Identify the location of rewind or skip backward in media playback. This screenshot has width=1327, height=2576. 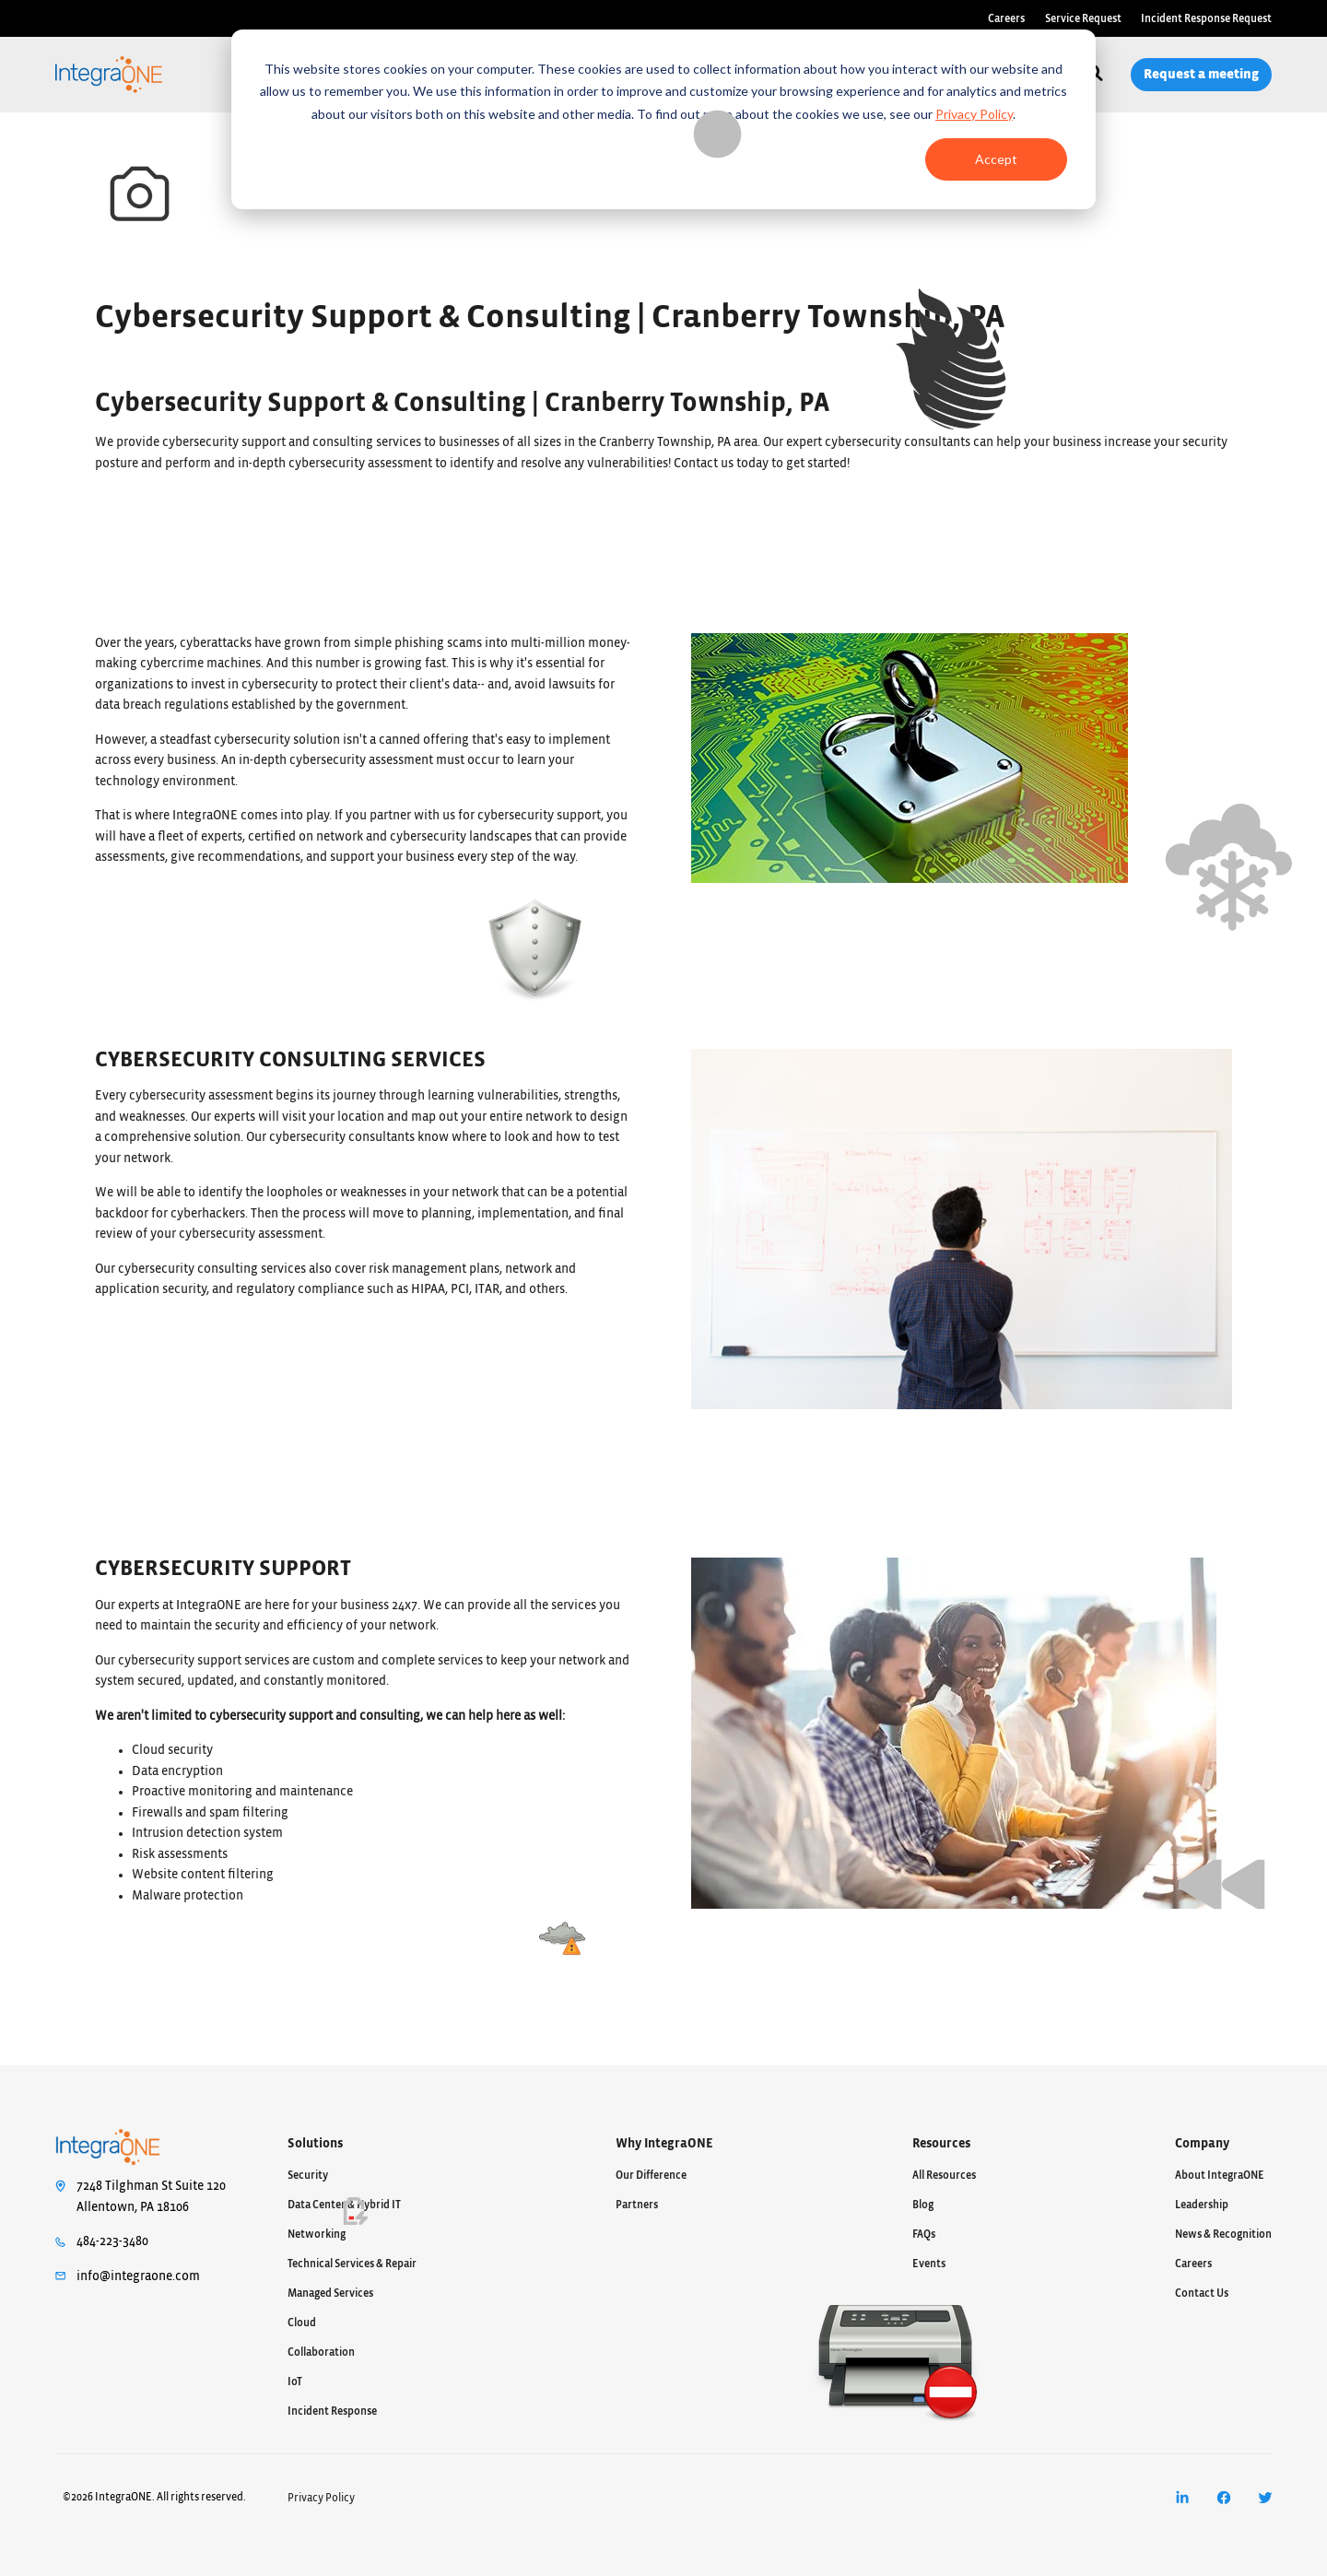
(1221, 1884).